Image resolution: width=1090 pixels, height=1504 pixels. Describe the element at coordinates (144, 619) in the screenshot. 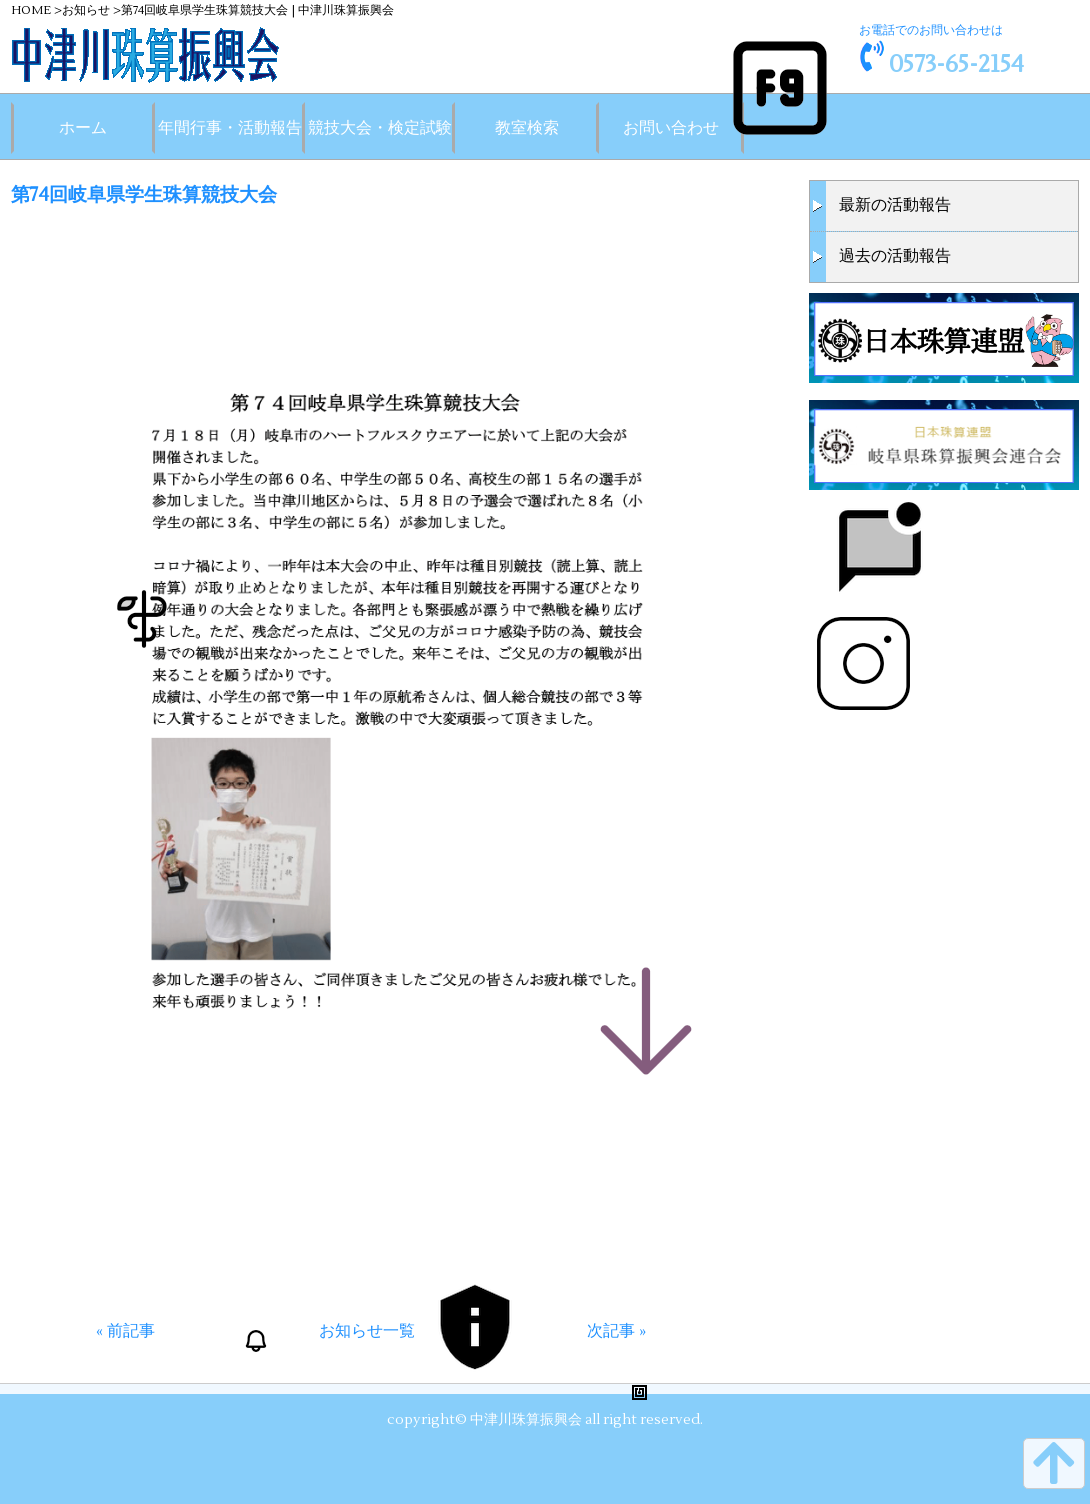

I see `access health or medical services` at that location.